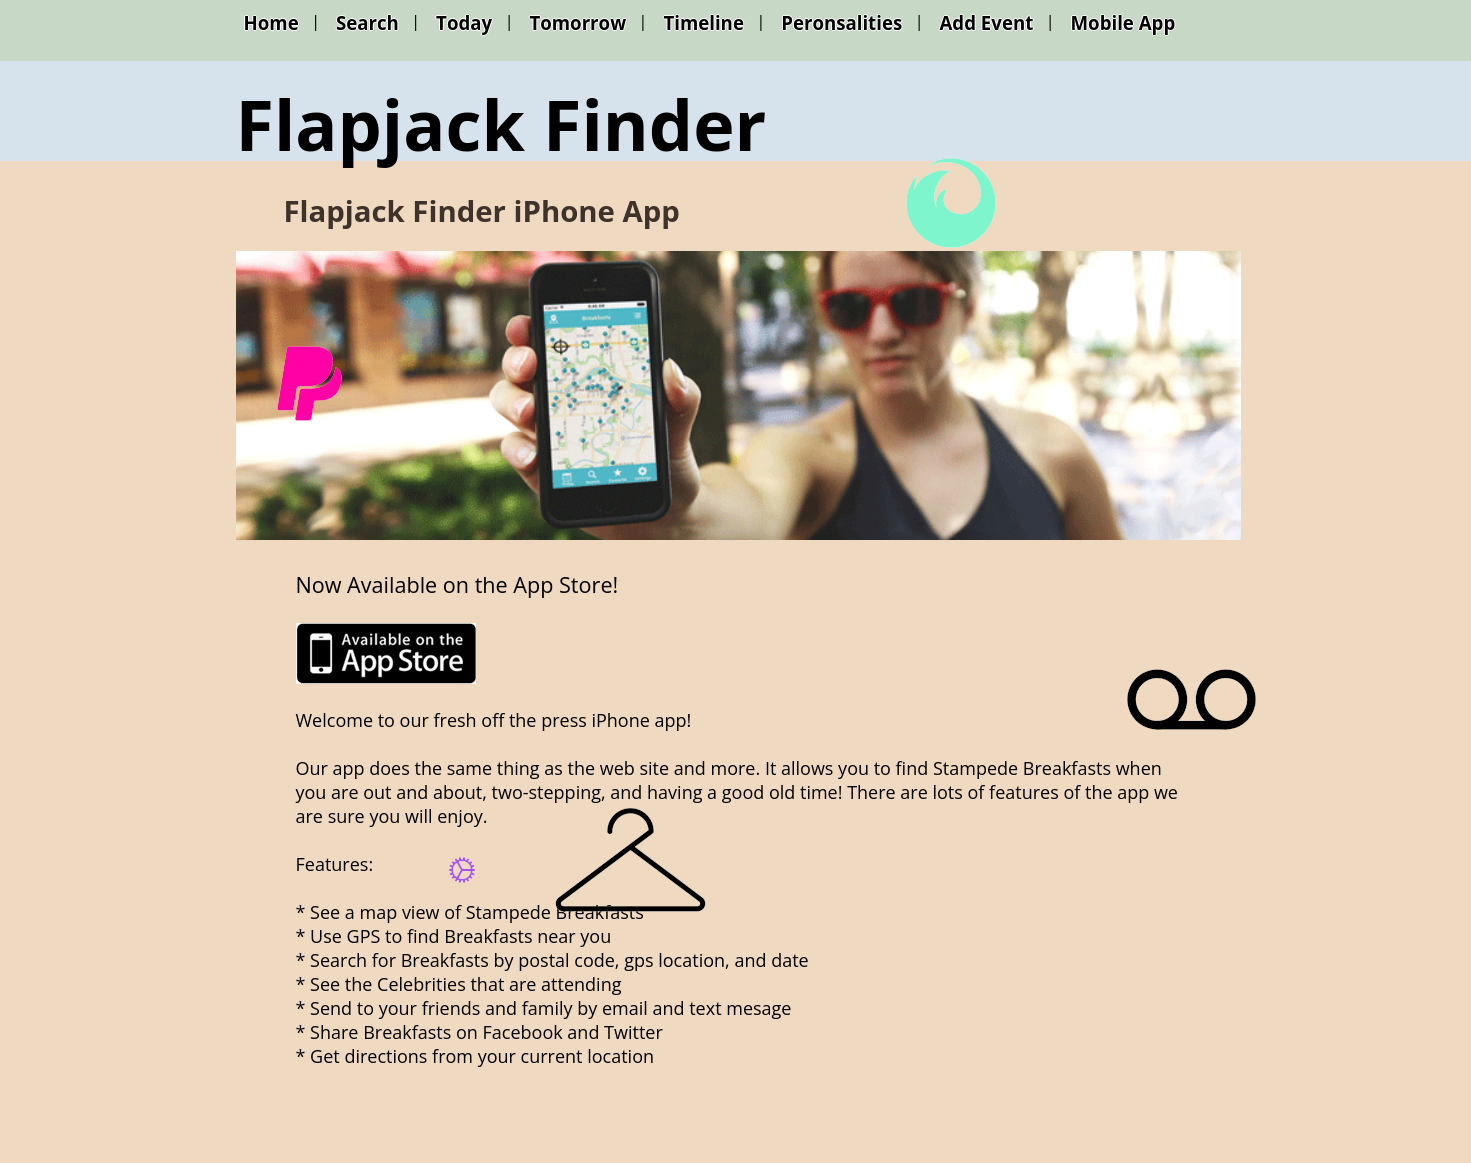  I want to click on access your wardrobe or closet, so click(630, 867).